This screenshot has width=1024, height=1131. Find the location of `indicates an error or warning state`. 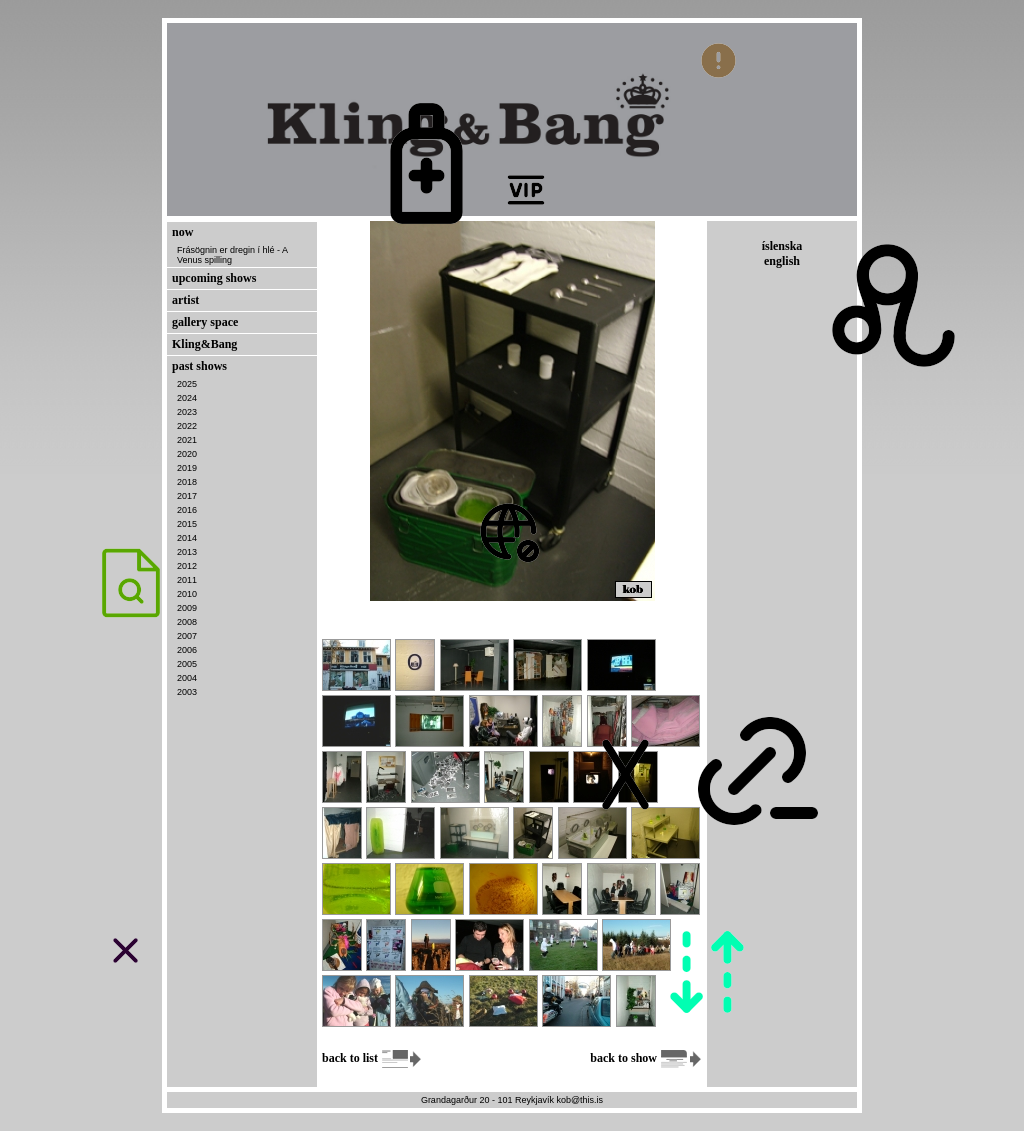

indicates an error or warning state is located at coordinates (718, 60).